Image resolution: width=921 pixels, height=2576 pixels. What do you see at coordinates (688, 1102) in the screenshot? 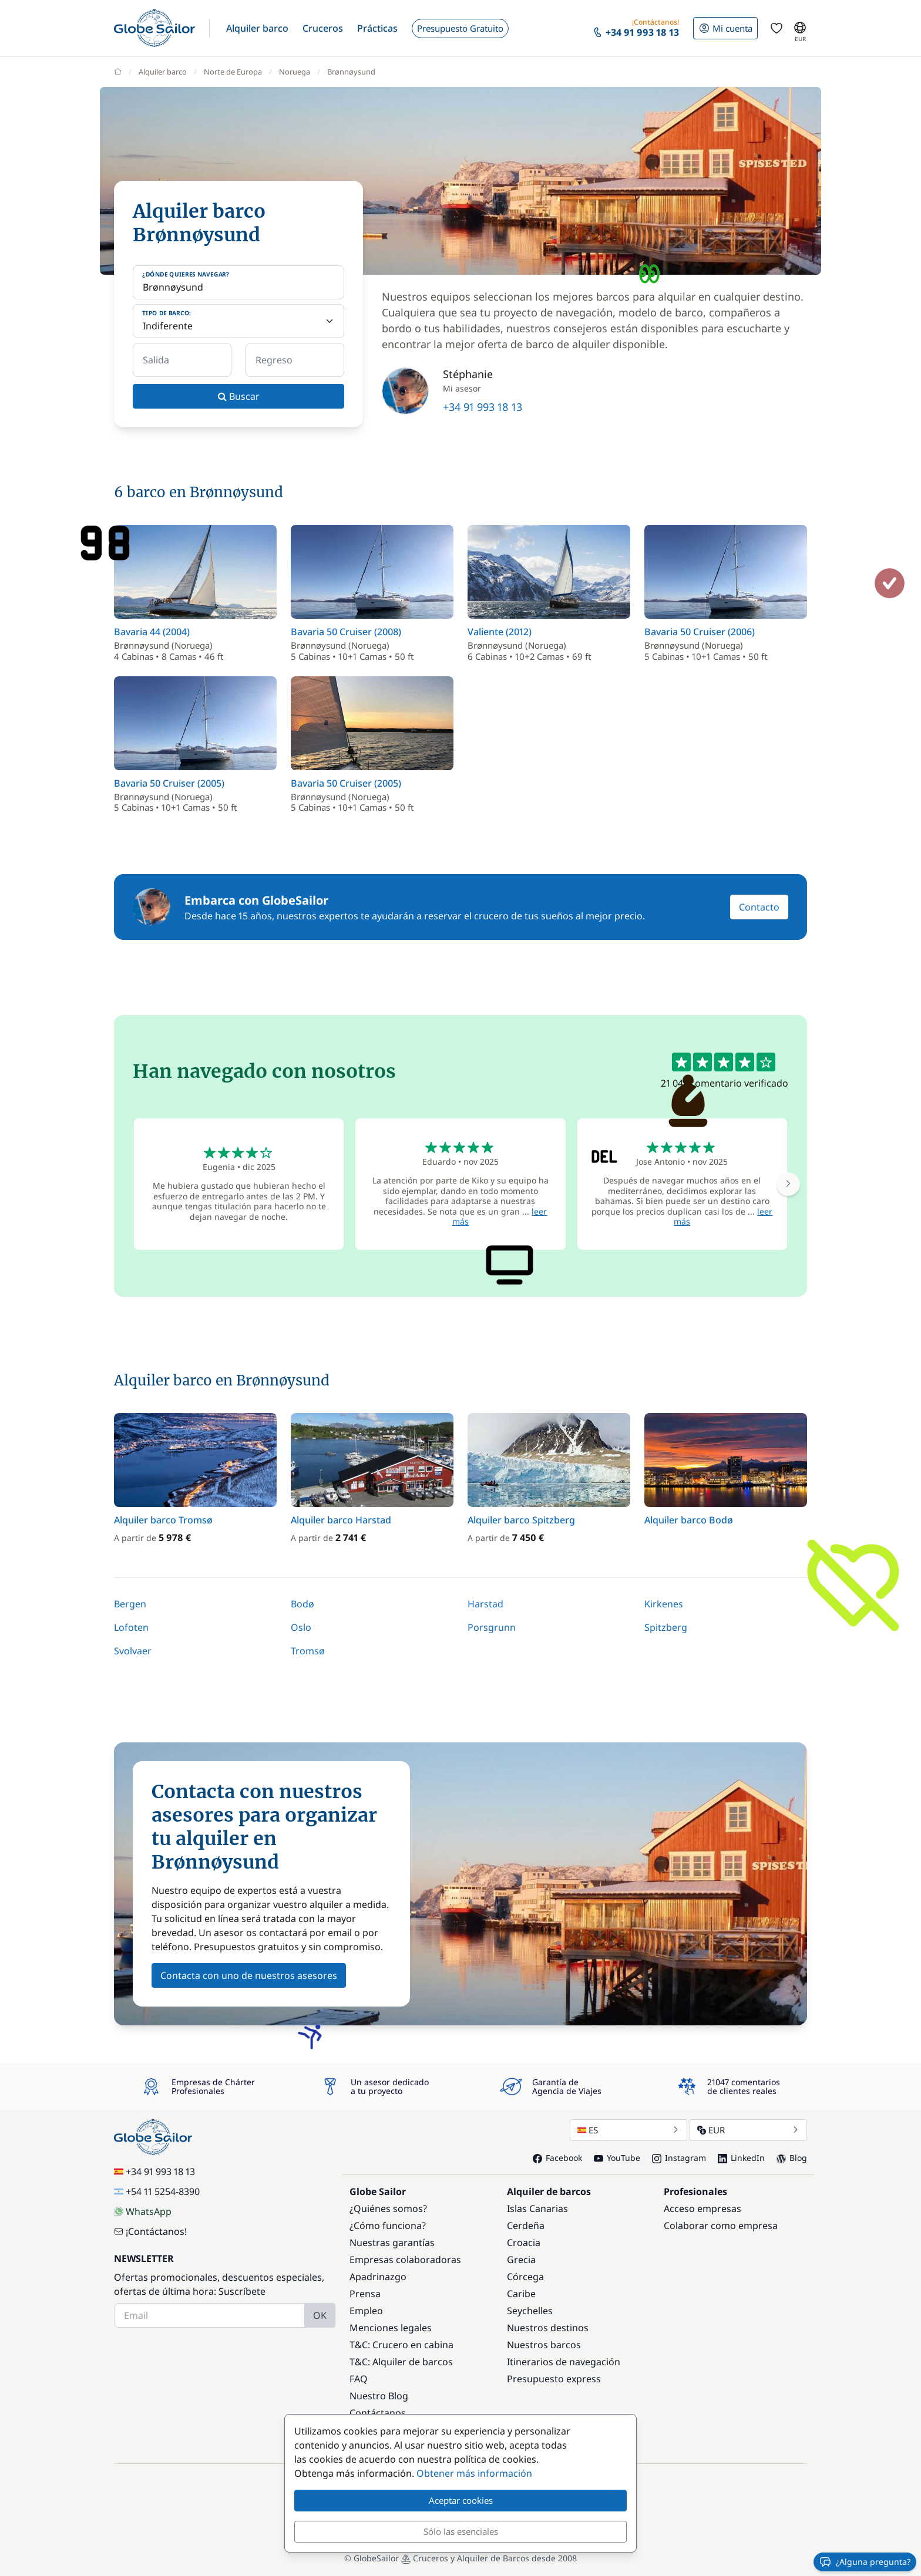
I see `play chess or access board games` at bounding box center [688, 1102].